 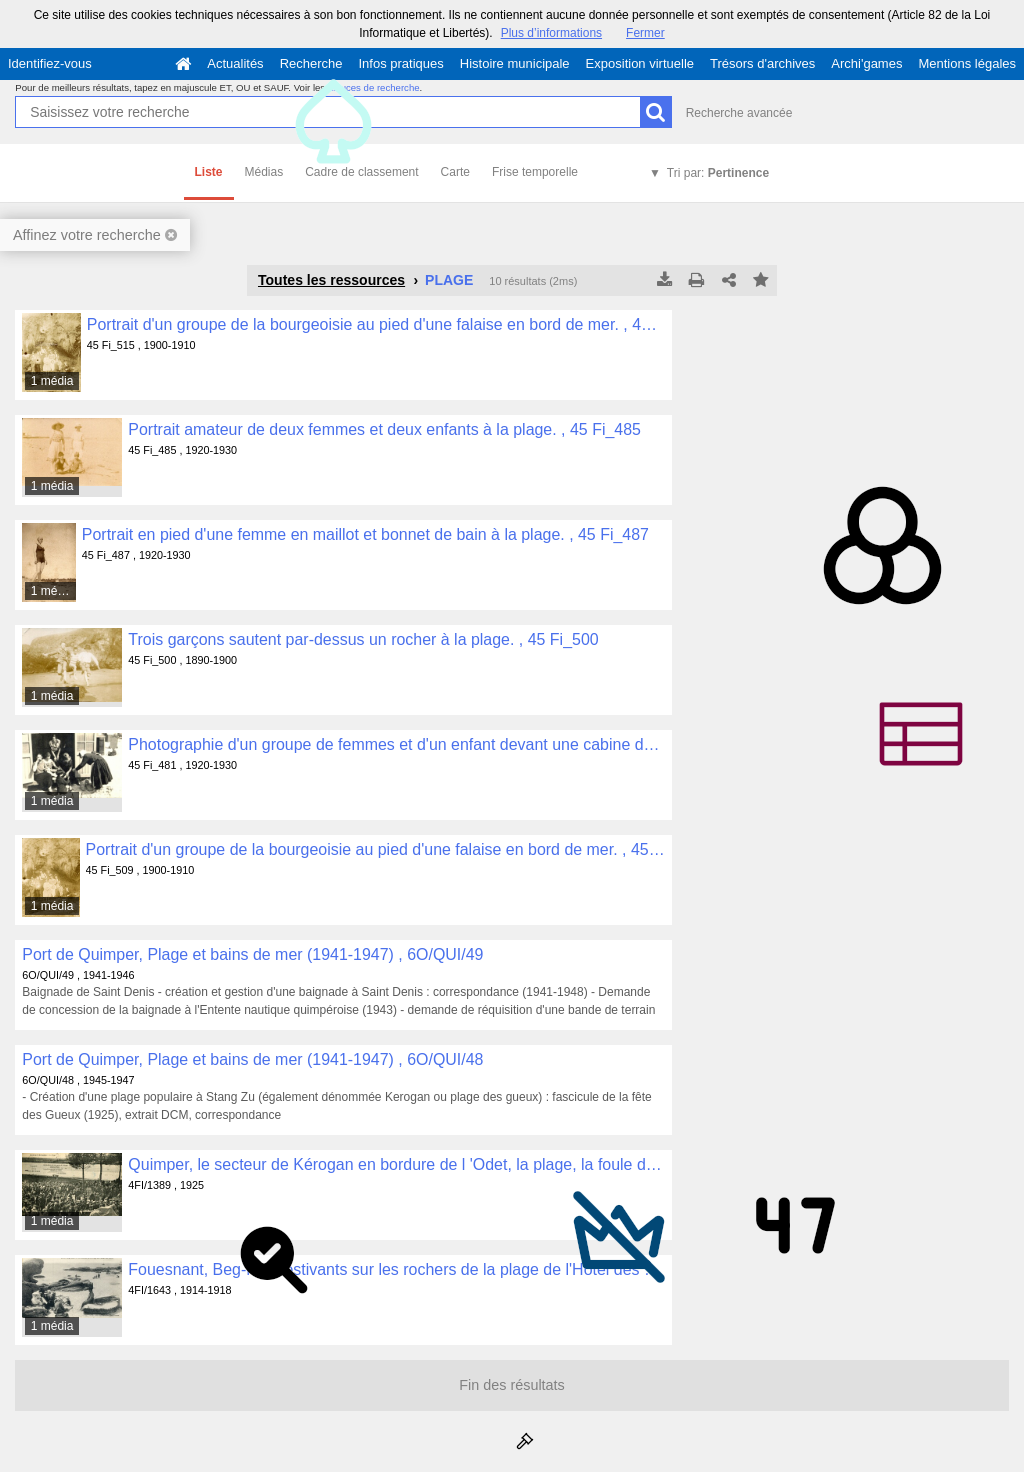 I want to click on access legal or court-related features, so click(x=525, y=1441).